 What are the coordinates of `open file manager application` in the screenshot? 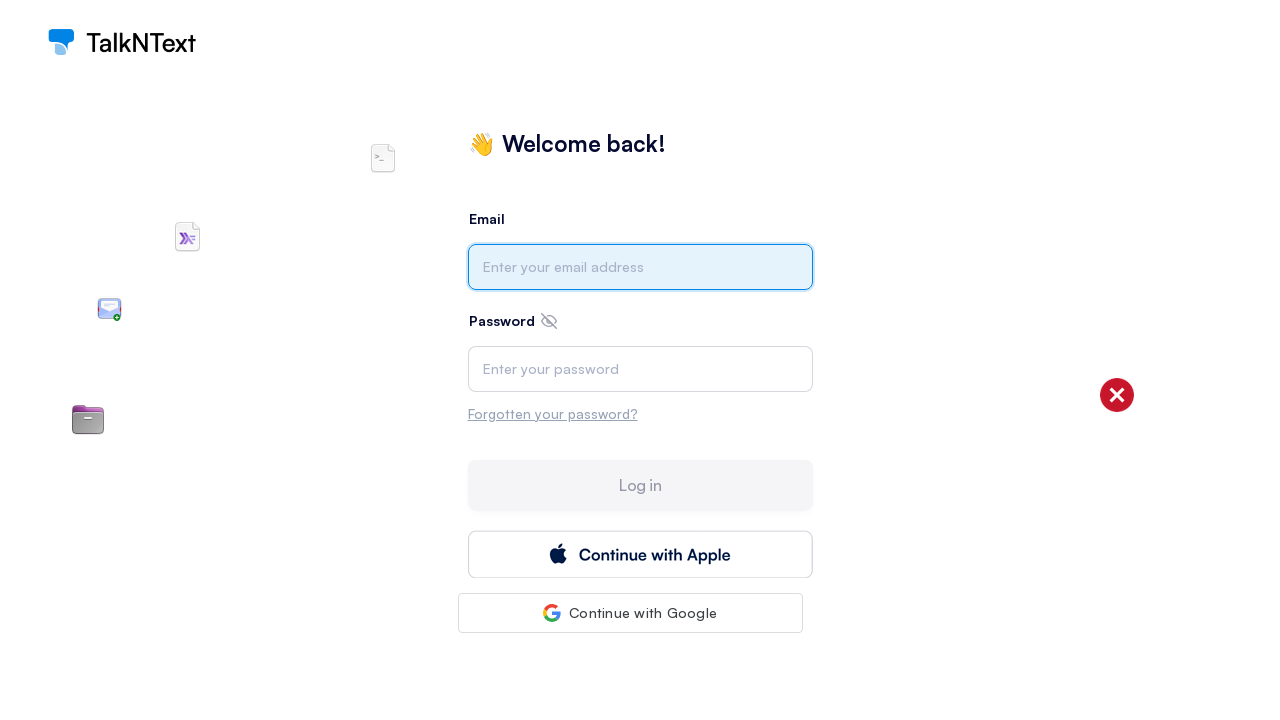 It's located at (88, 419).